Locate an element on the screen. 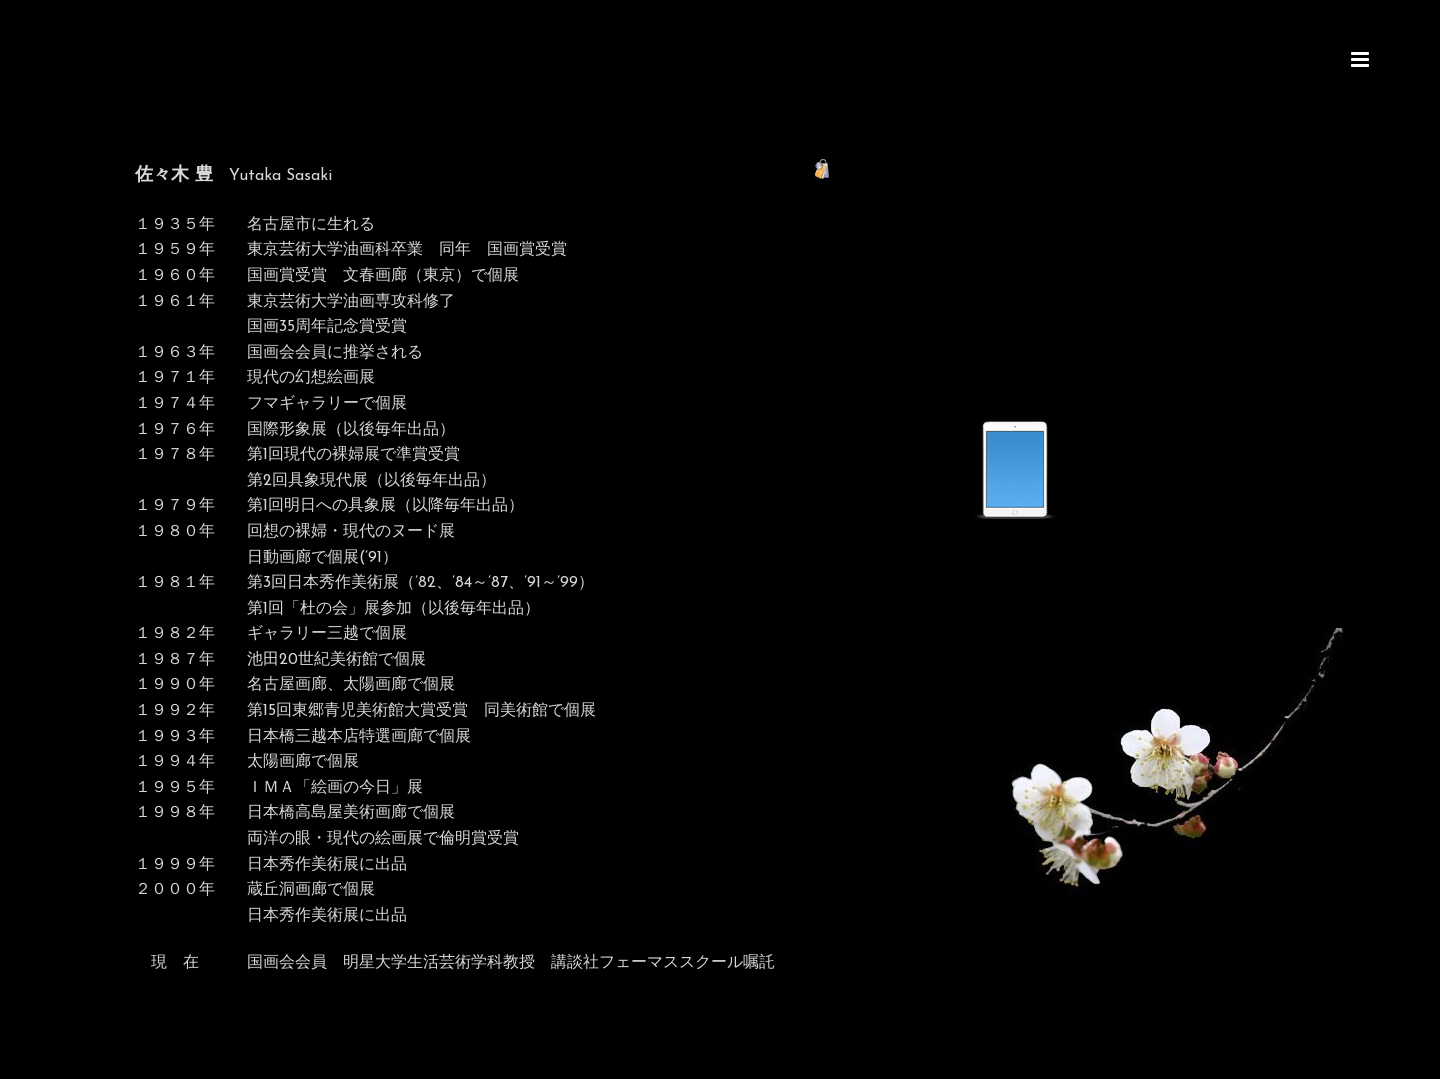 Image resolution: width=1440 pixels, height=1079 pixels. iPad mini device connected via cellular network is located at coordinates (1015, 461).